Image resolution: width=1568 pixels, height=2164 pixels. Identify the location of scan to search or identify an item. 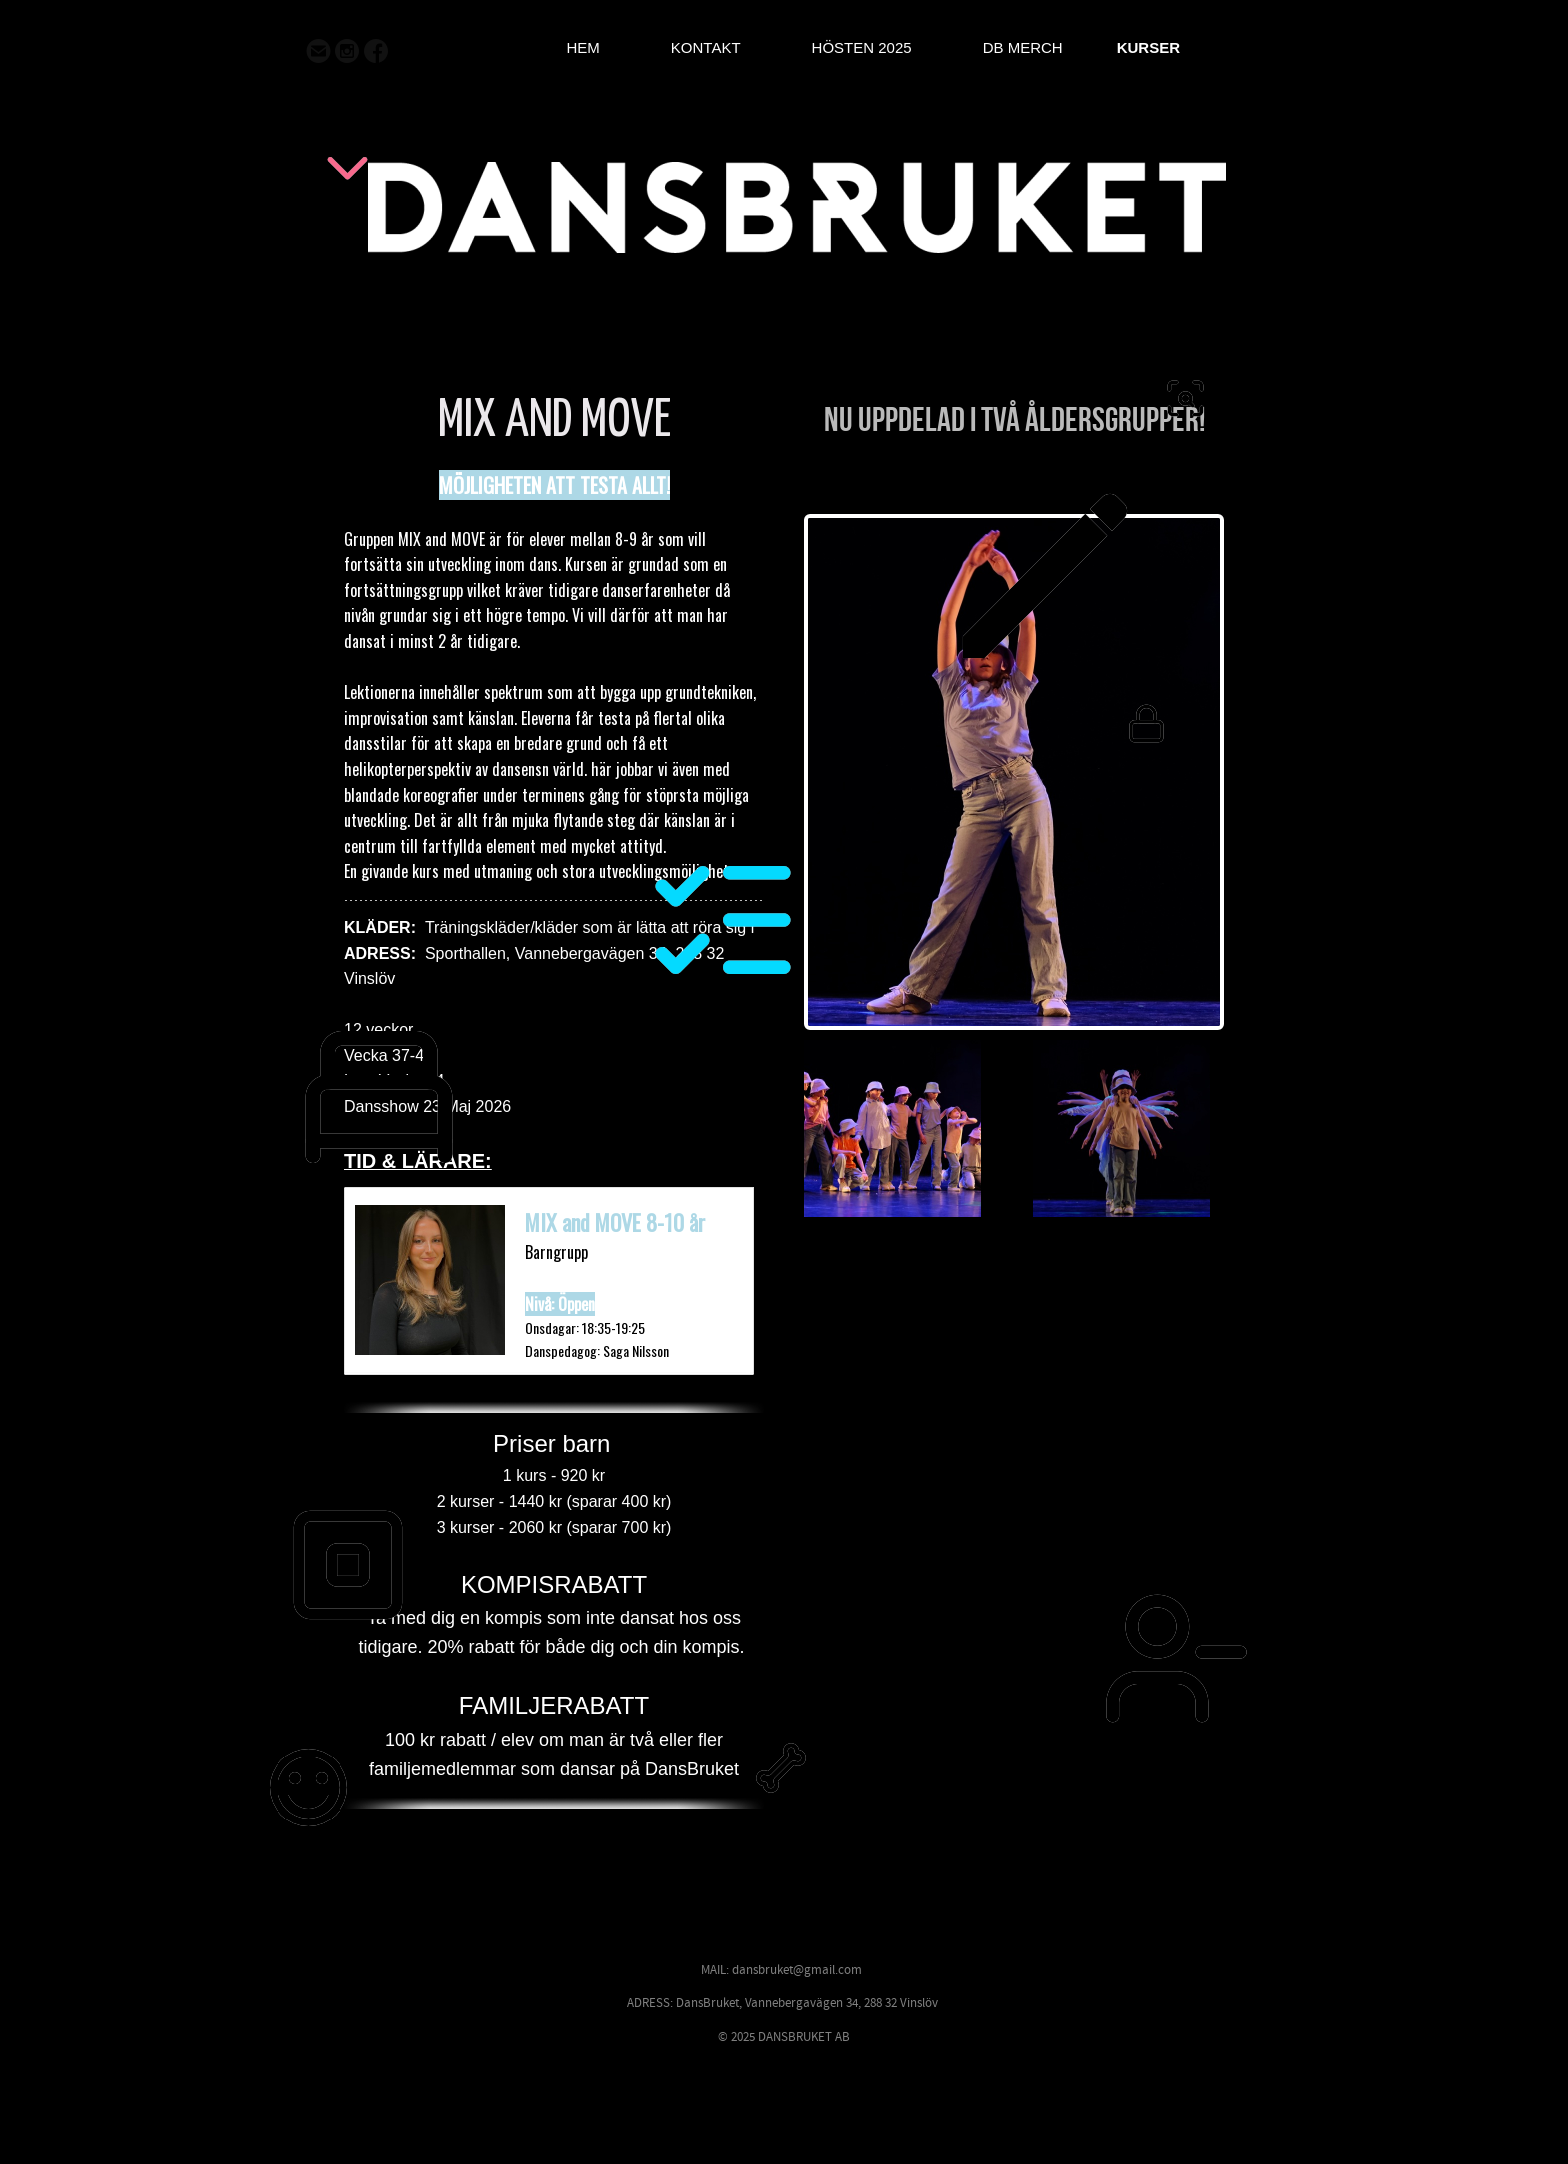
(1185, 398).